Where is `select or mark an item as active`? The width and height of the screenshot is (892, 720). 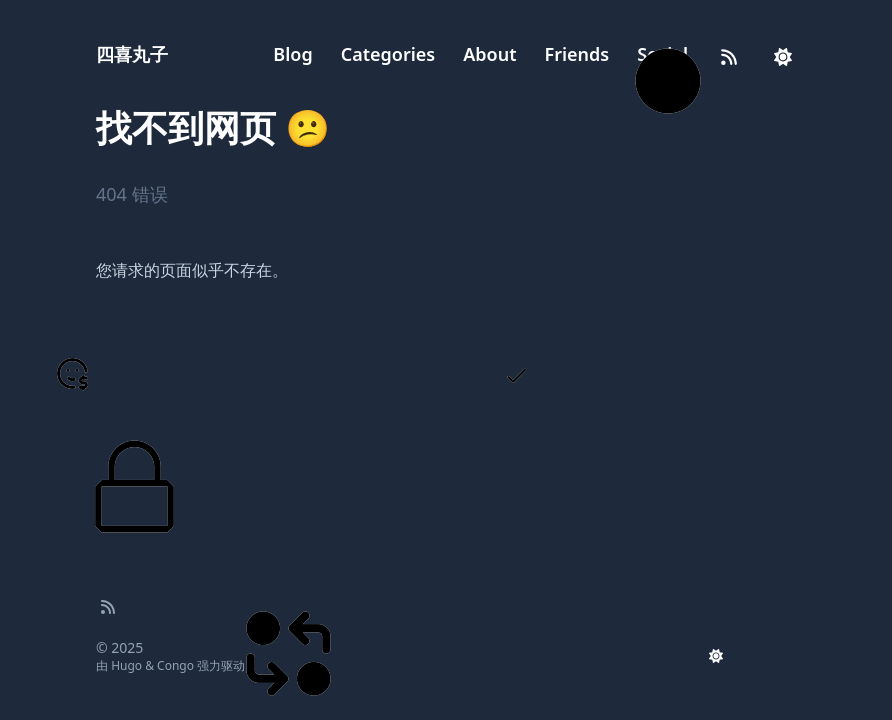 select or mark an item as active is located at coordinates (668, 81).